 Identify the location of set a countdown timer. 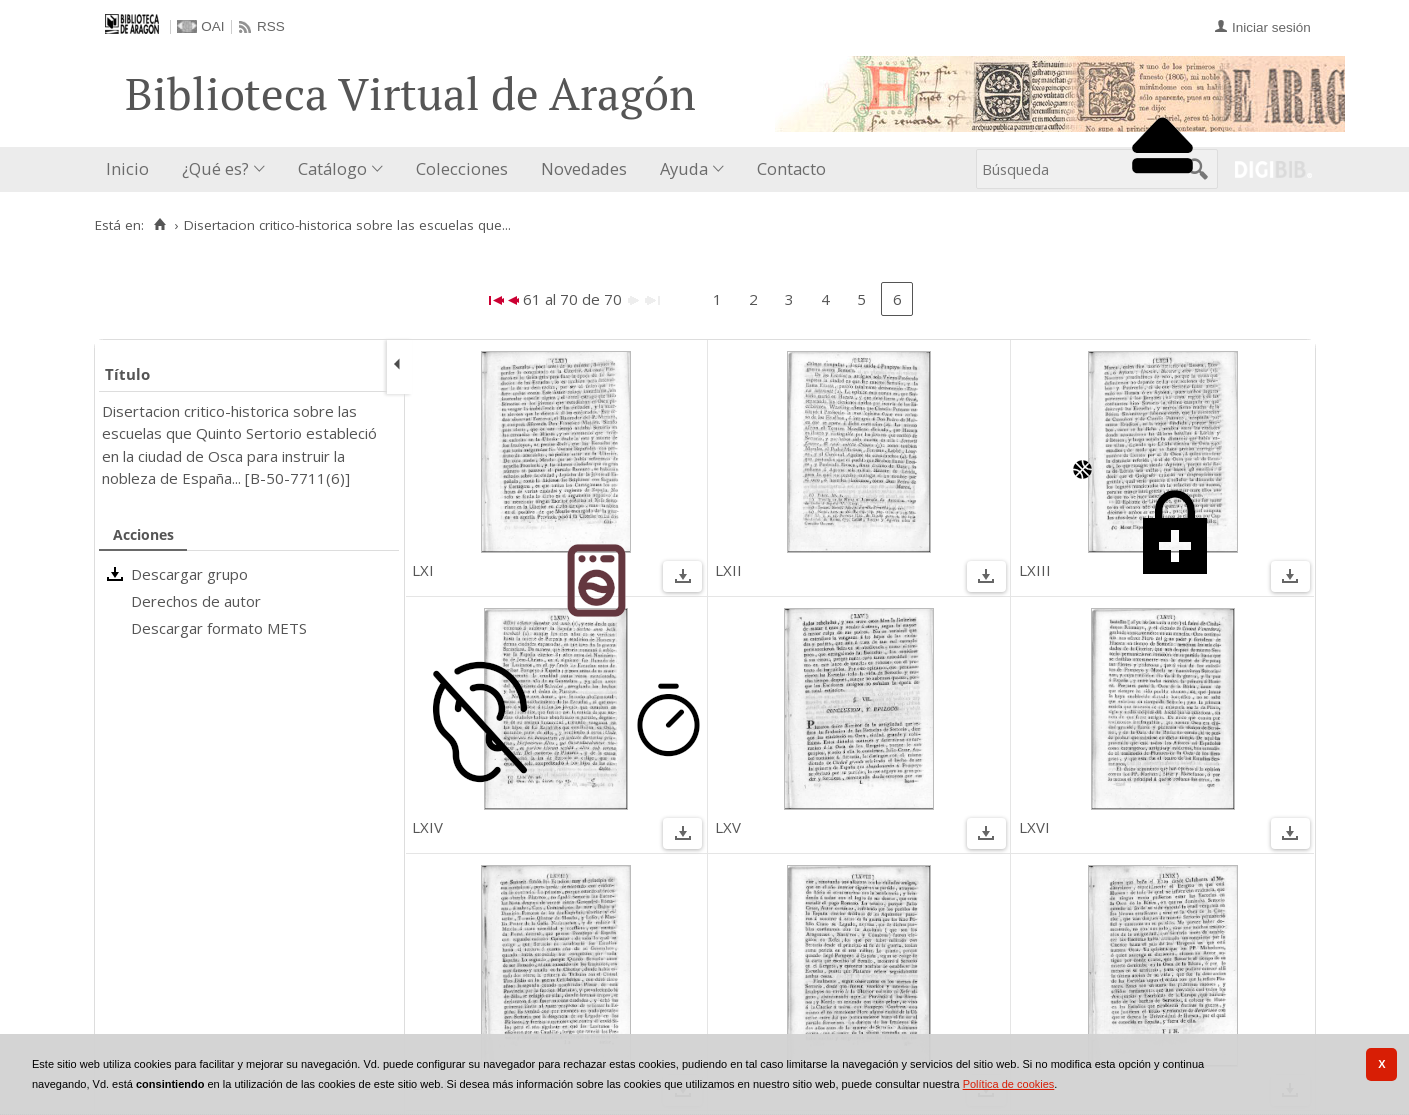
(668, 722).